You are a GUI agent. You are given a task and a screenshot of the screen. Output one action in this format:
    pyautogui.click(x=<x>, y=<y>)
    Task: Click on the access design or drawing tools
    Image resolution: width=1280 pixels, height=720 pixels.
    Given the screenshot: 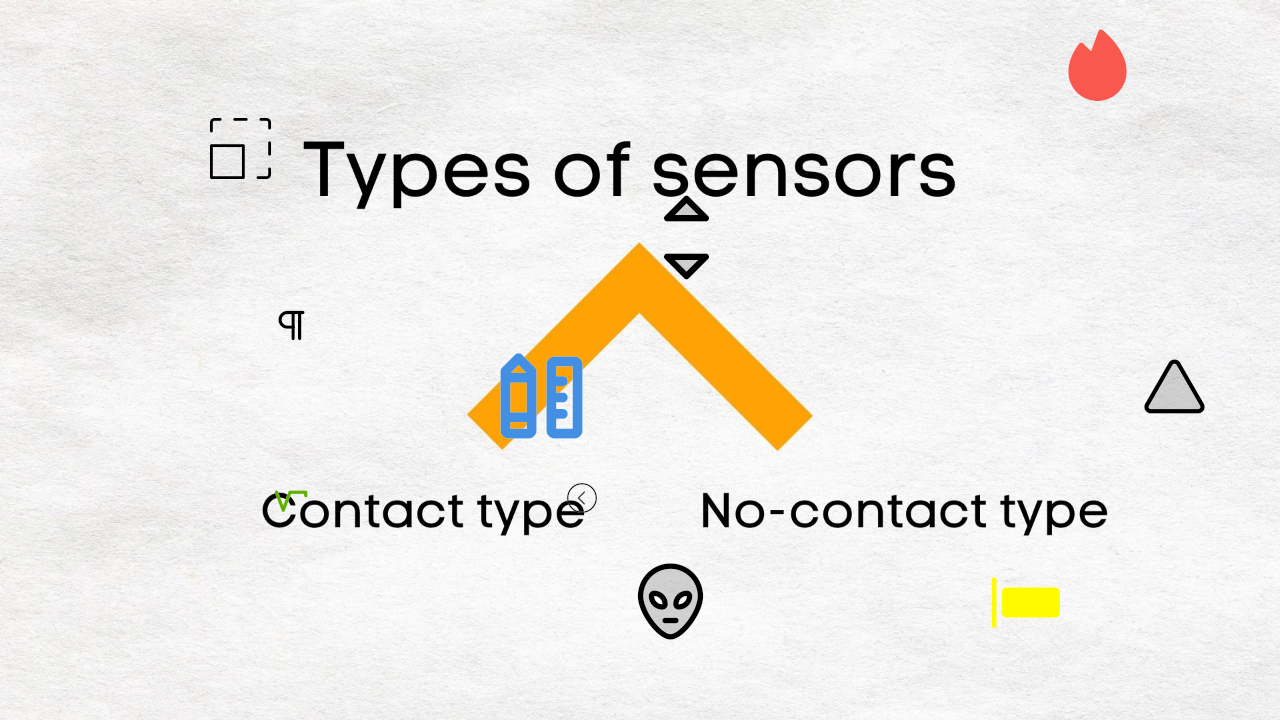 What is the action you would take?
    pyautogui.click(x=541, y=397)
    